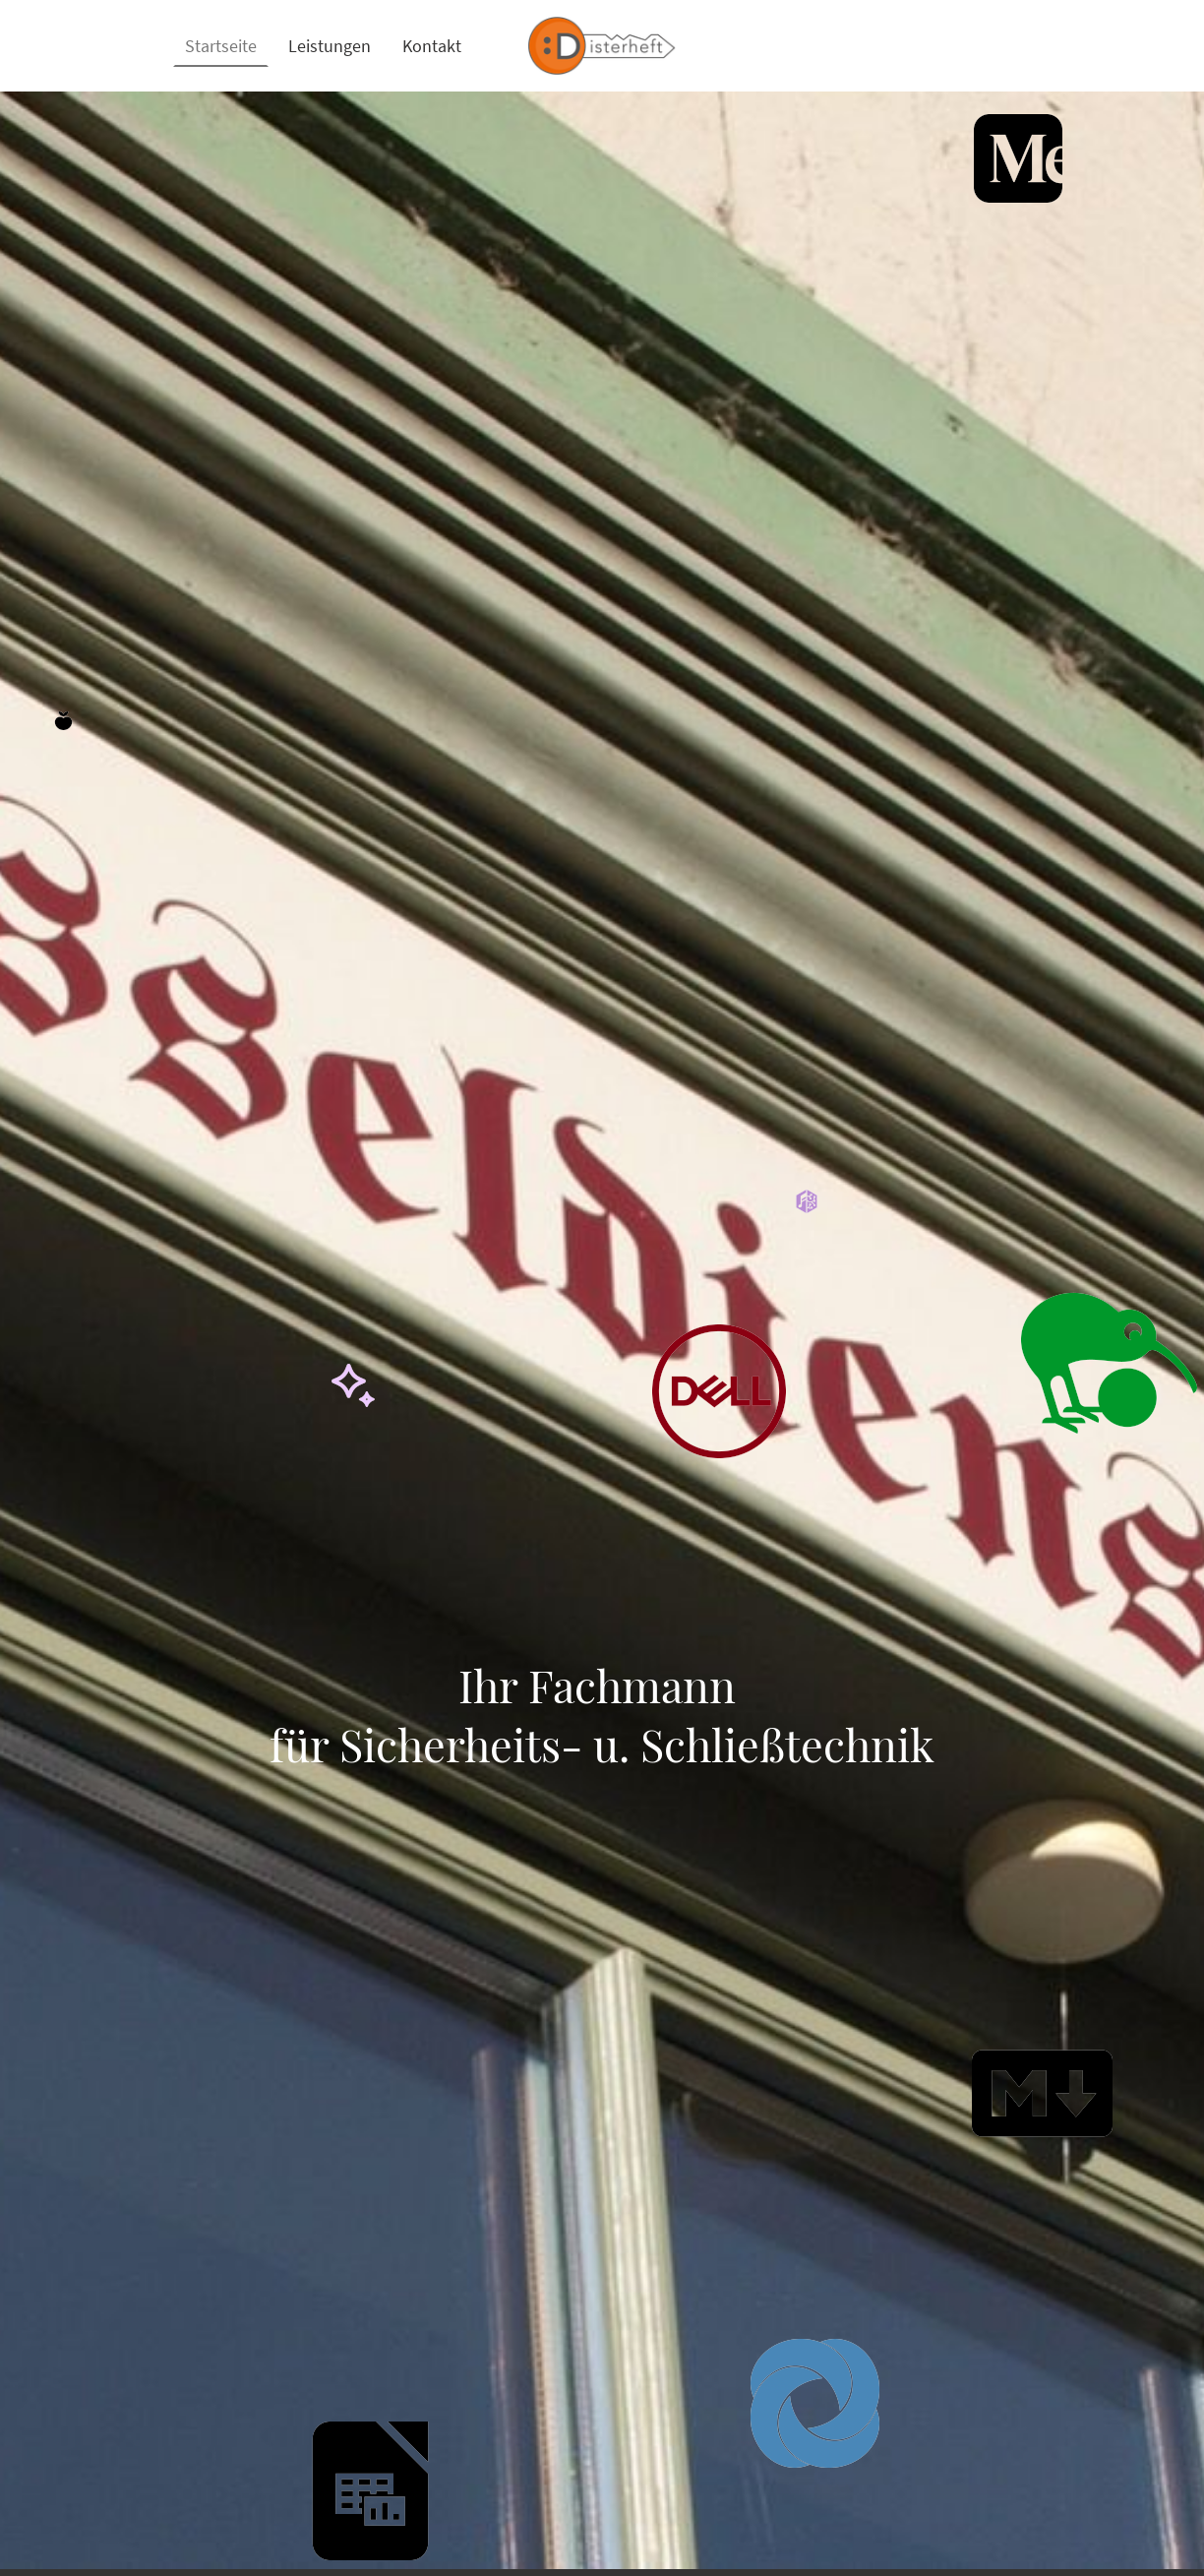 The height and width of the screenshot is (2576, 1204). What do you see at coordinates (814, 2403) in the screenshot?
I see `open ShareX screen capture application` at bounding box center [814, 2403].